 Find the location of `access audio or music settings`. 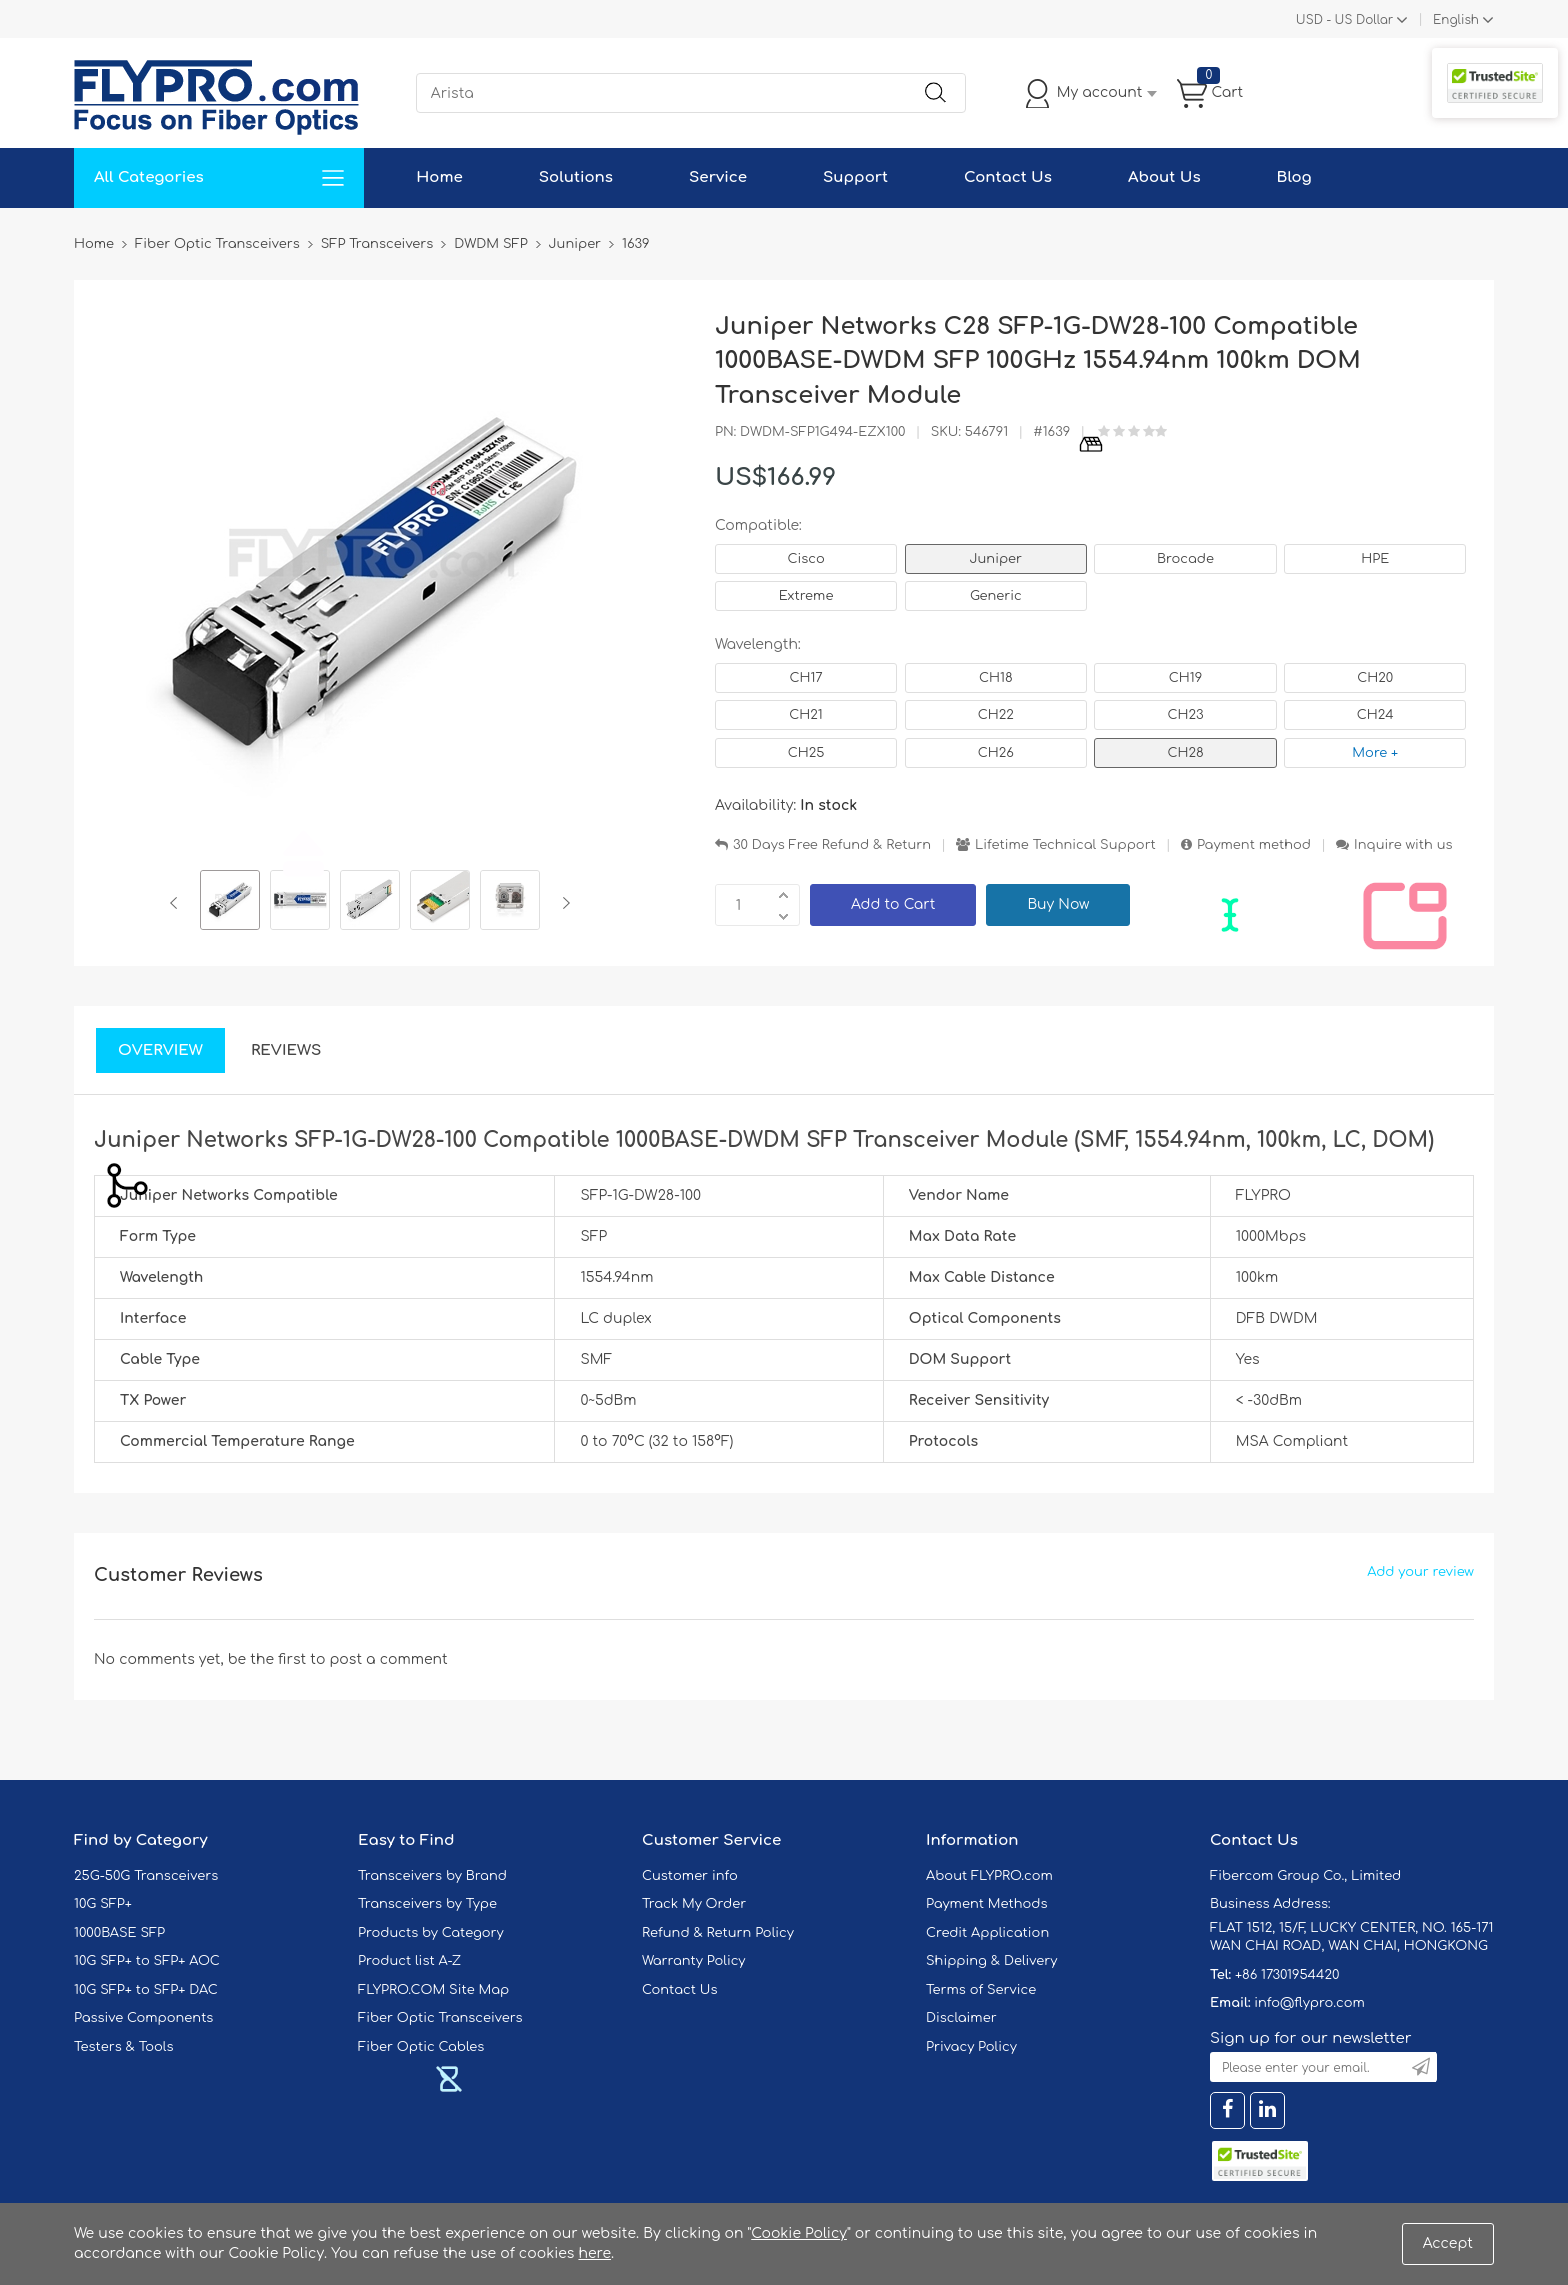

access audio or music settings is located at coordinates (438, 488).